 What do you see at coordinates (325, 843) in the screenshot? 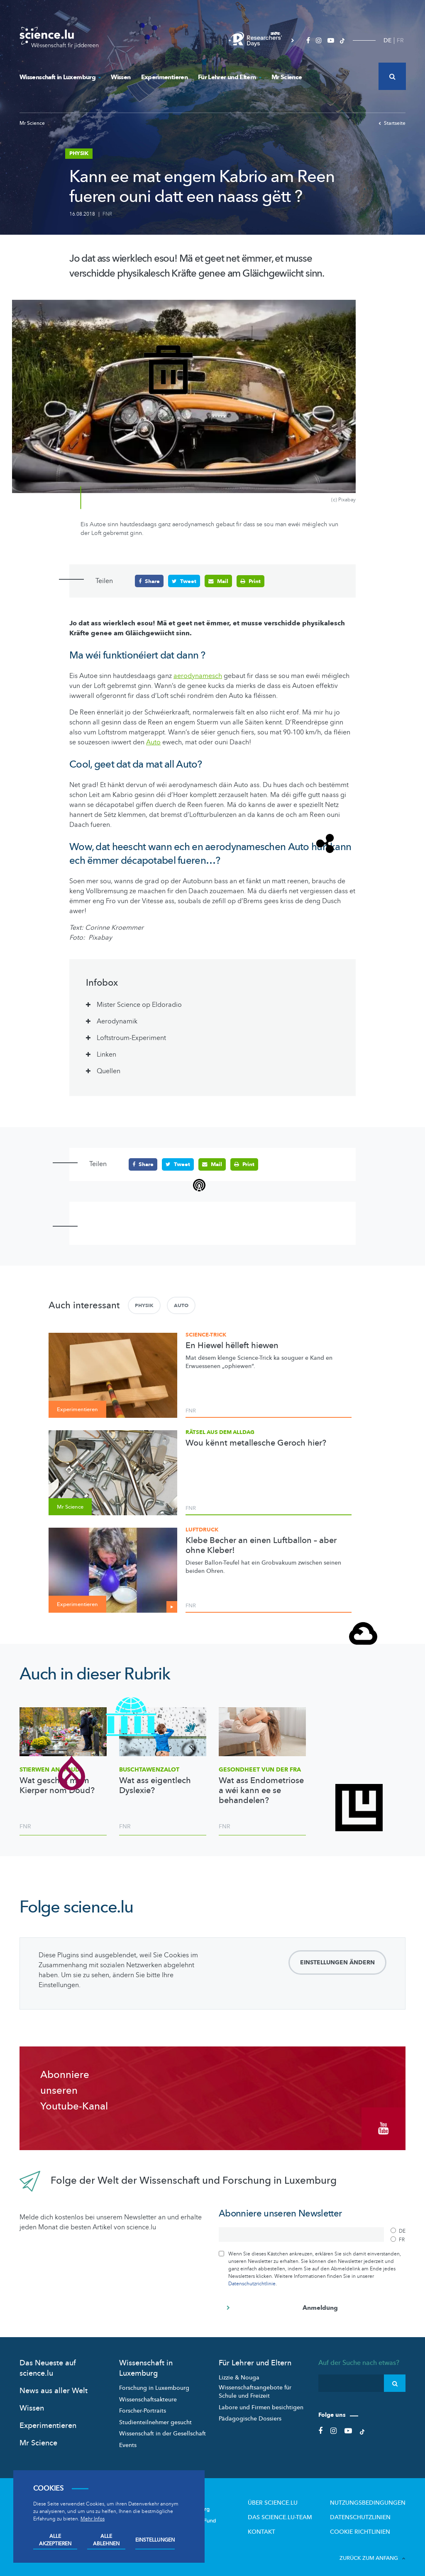
I see `Ripple cryptocurrency logo` at bounding box center [325, 843].